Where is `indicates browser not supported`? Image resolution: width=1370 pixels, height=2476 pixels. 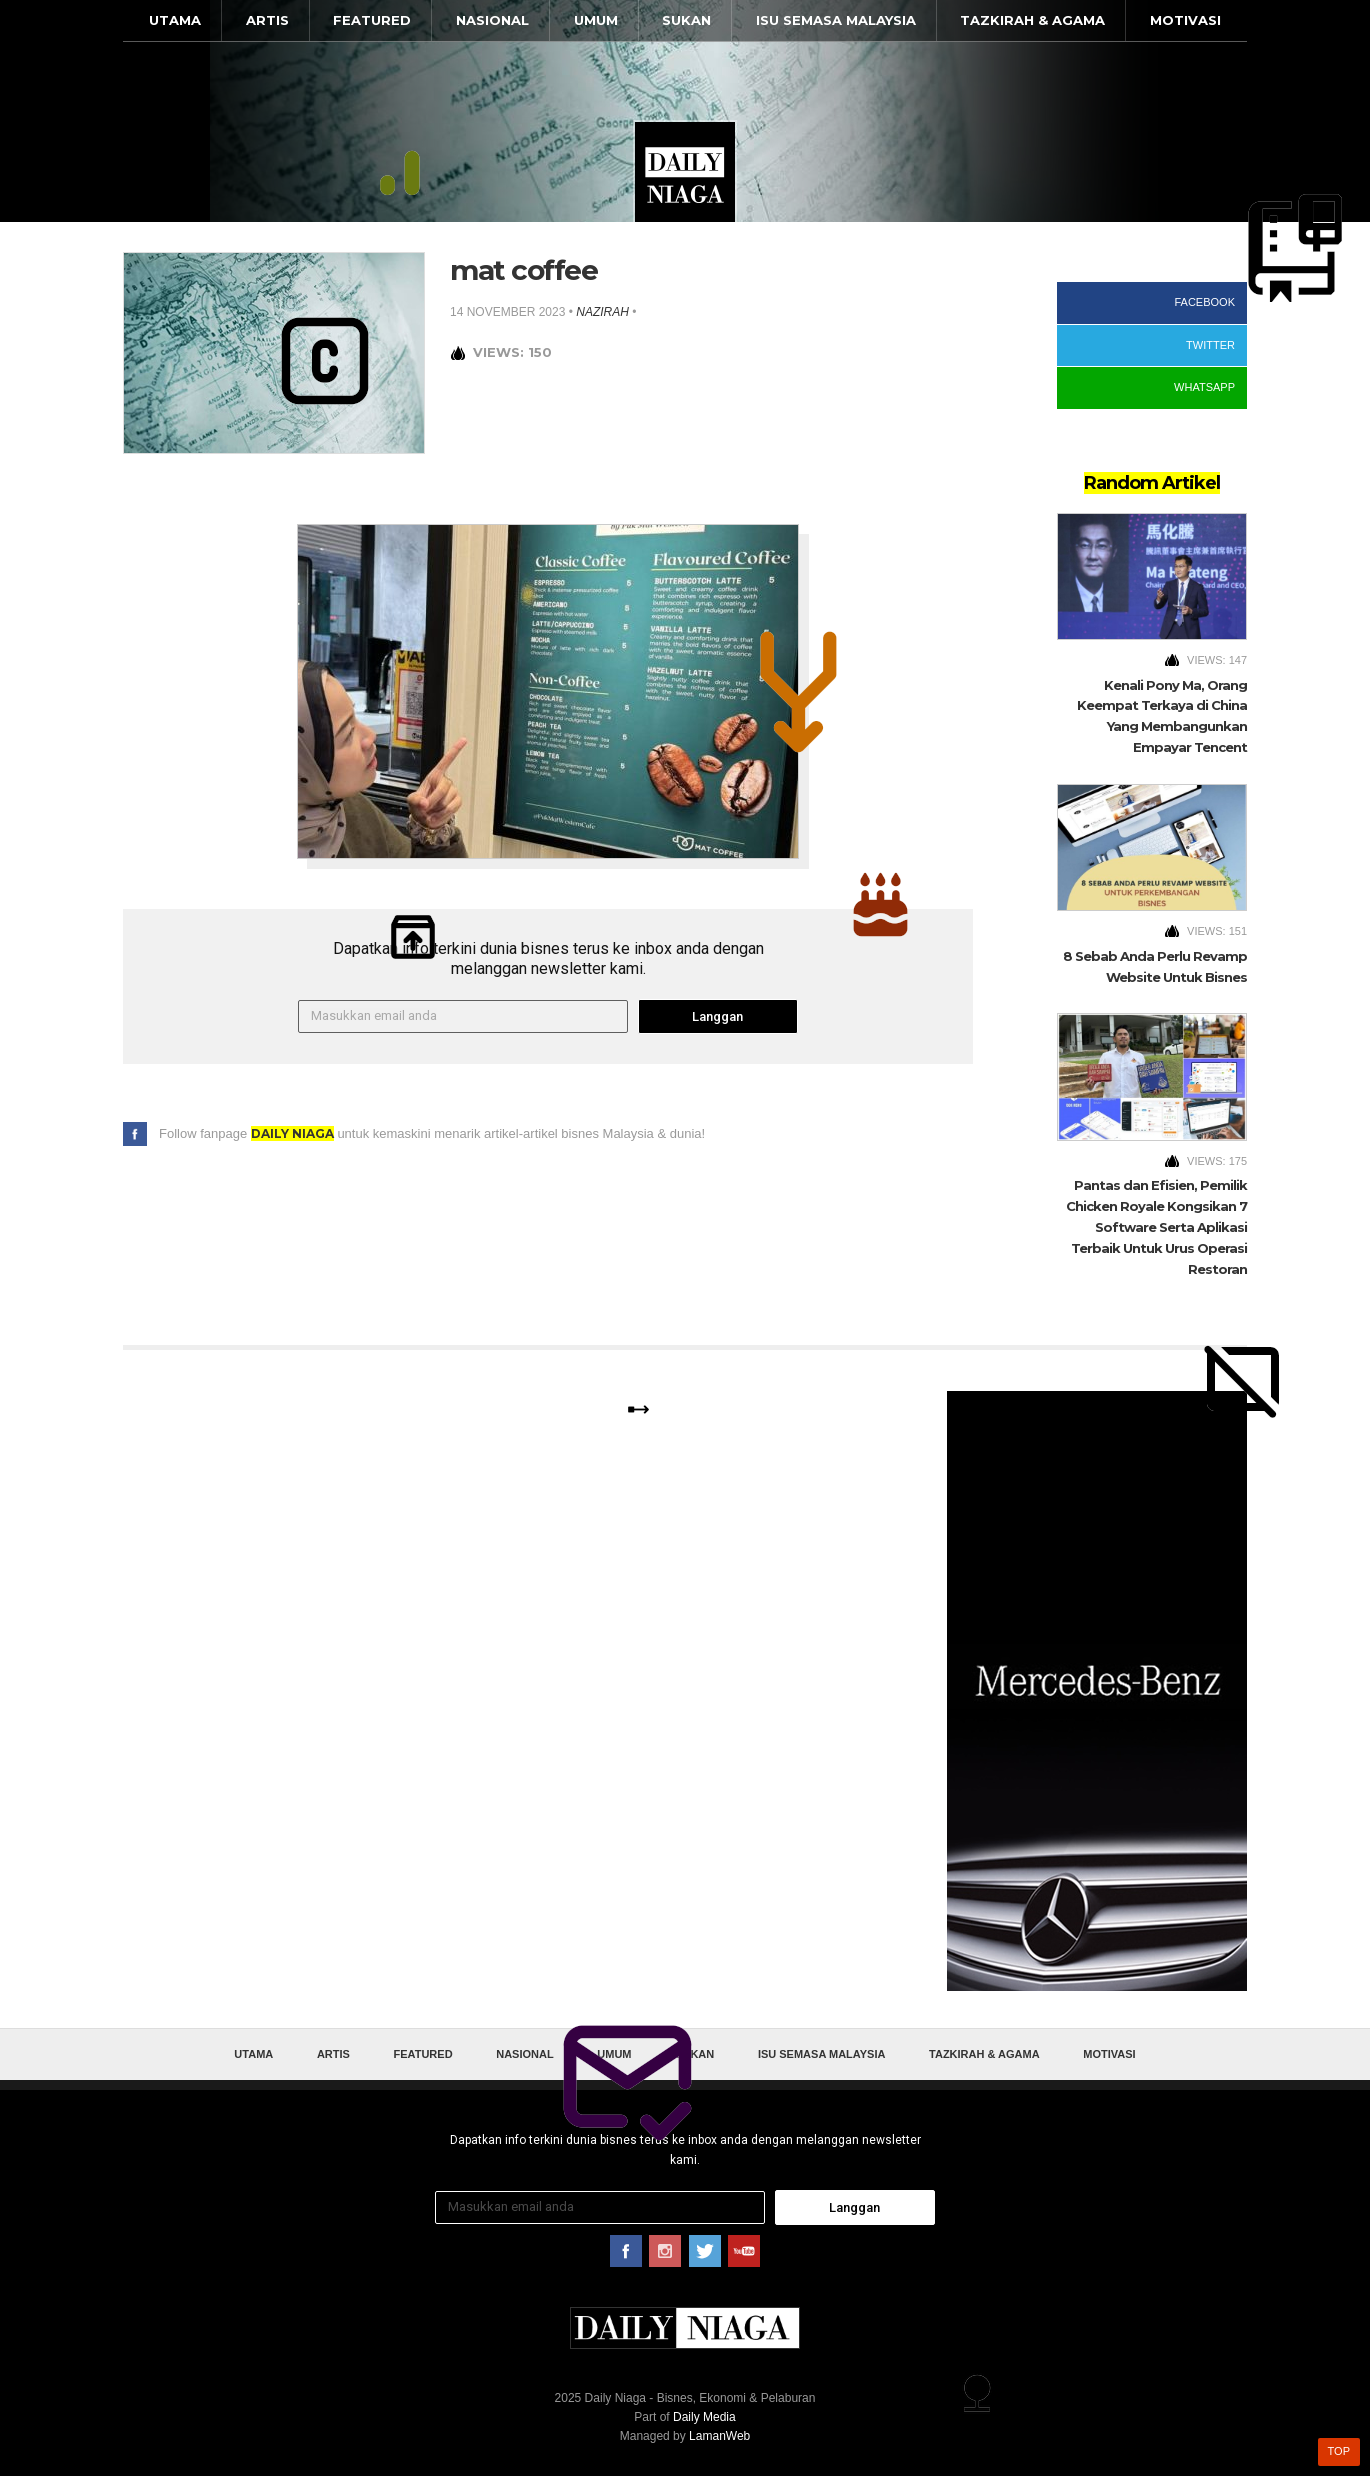 indicates browser not supported is located at coordinates (1243, 1379).